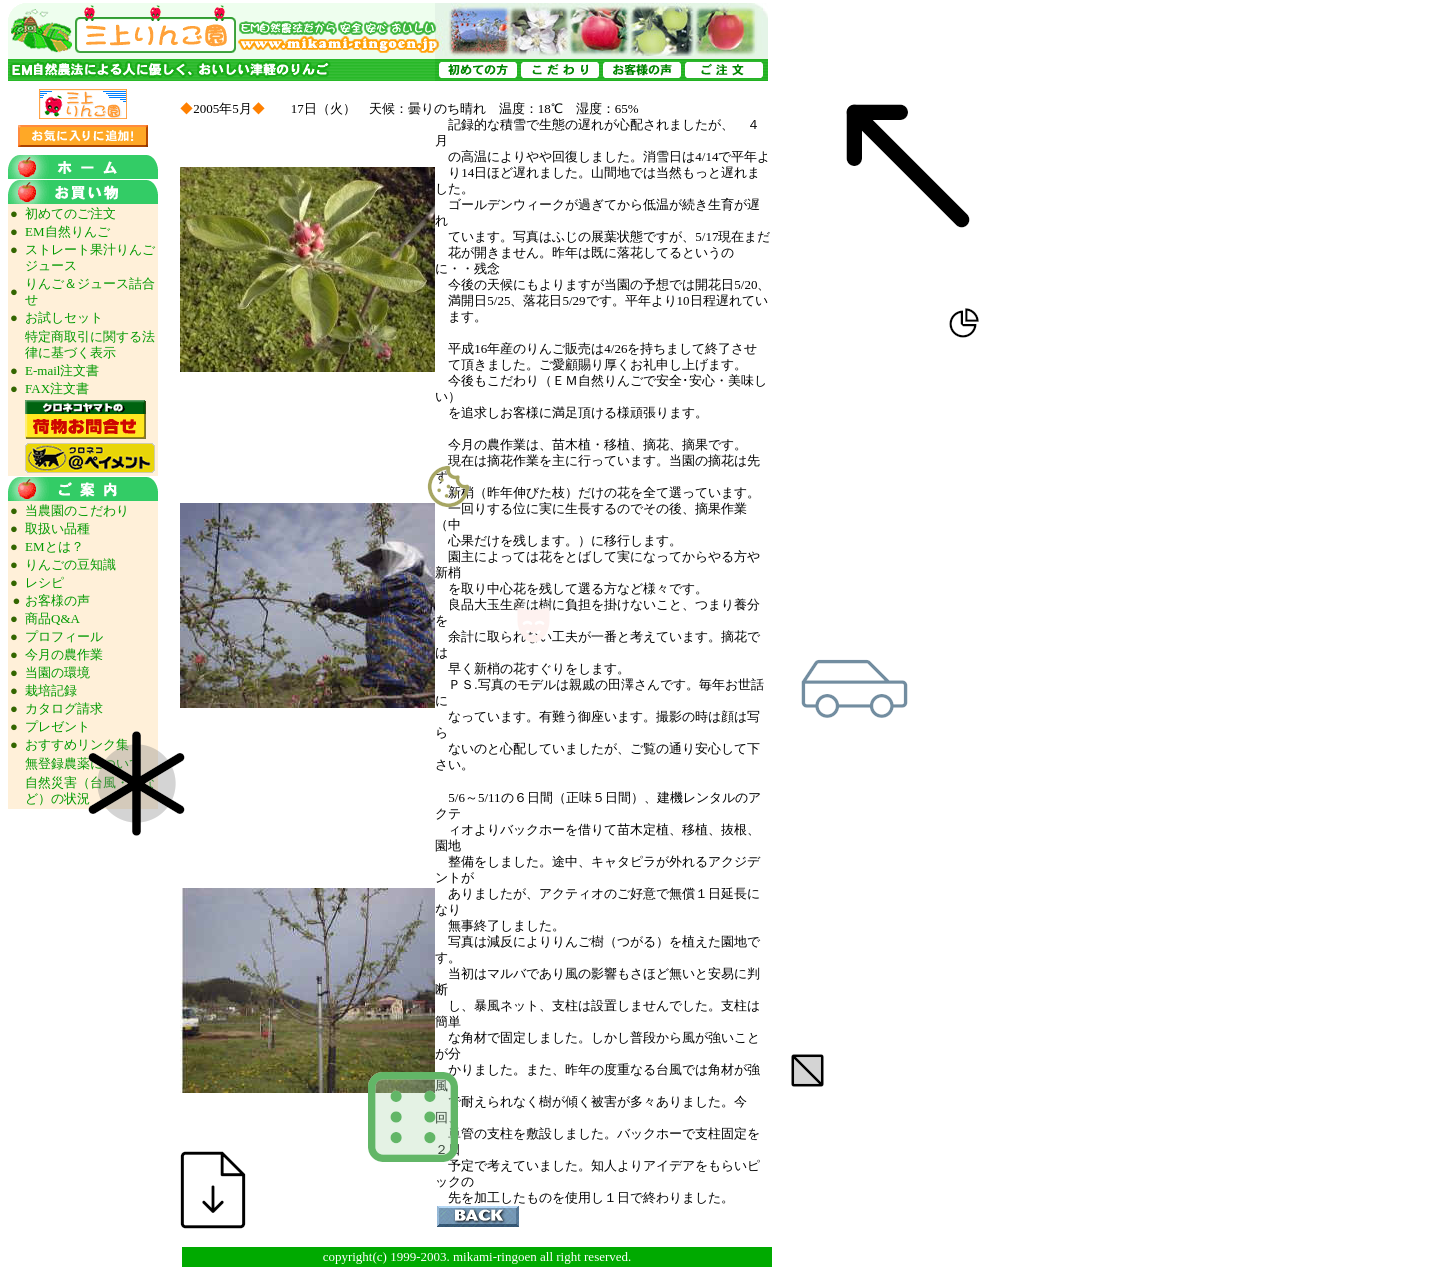  I want to click on download a file, so click(213, 1190).